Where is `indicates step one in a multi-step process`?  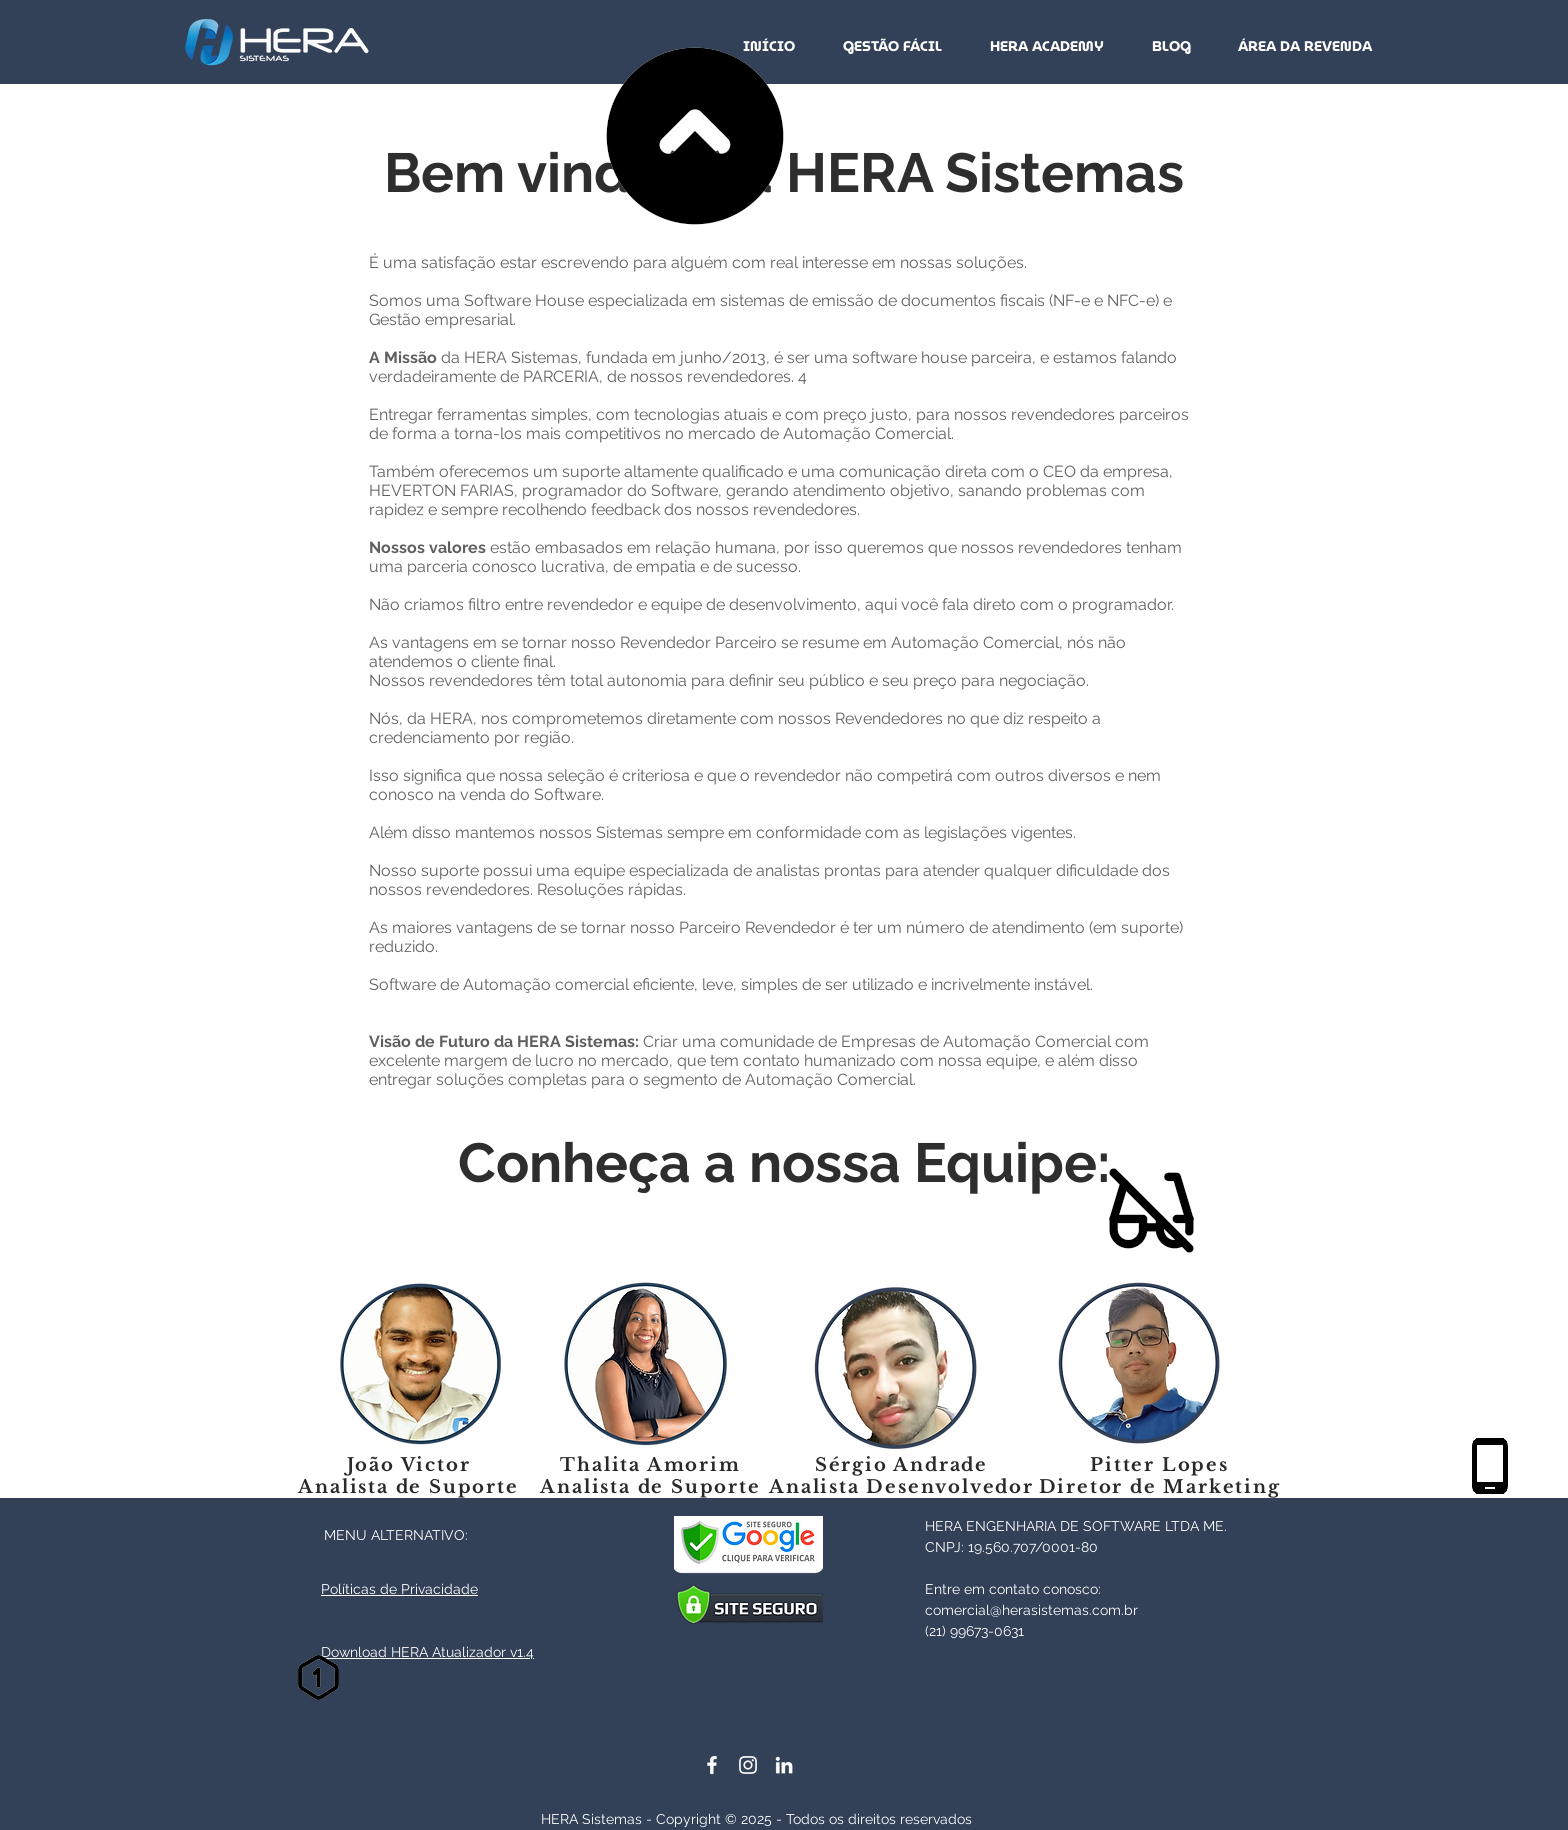 indicates step one in a multi-step process is located at coordinates (318, 1677).